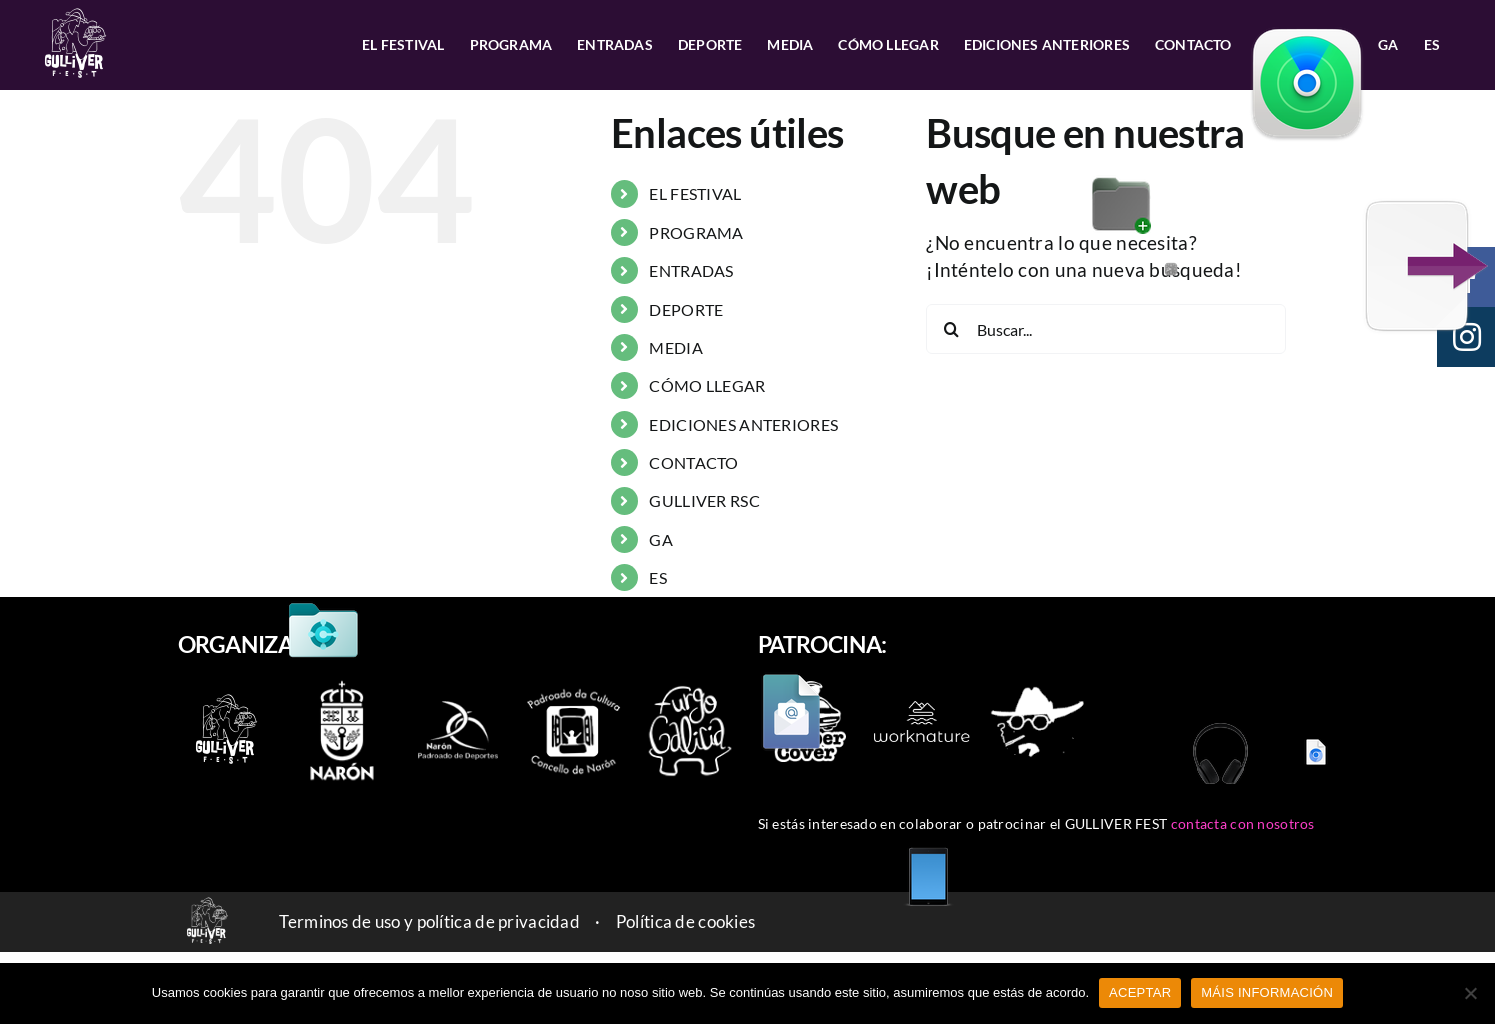 This screenshot has height=1024, width=1495. I want to click on open microsoft dynamics 365 business central files folder, so click(323, 632).